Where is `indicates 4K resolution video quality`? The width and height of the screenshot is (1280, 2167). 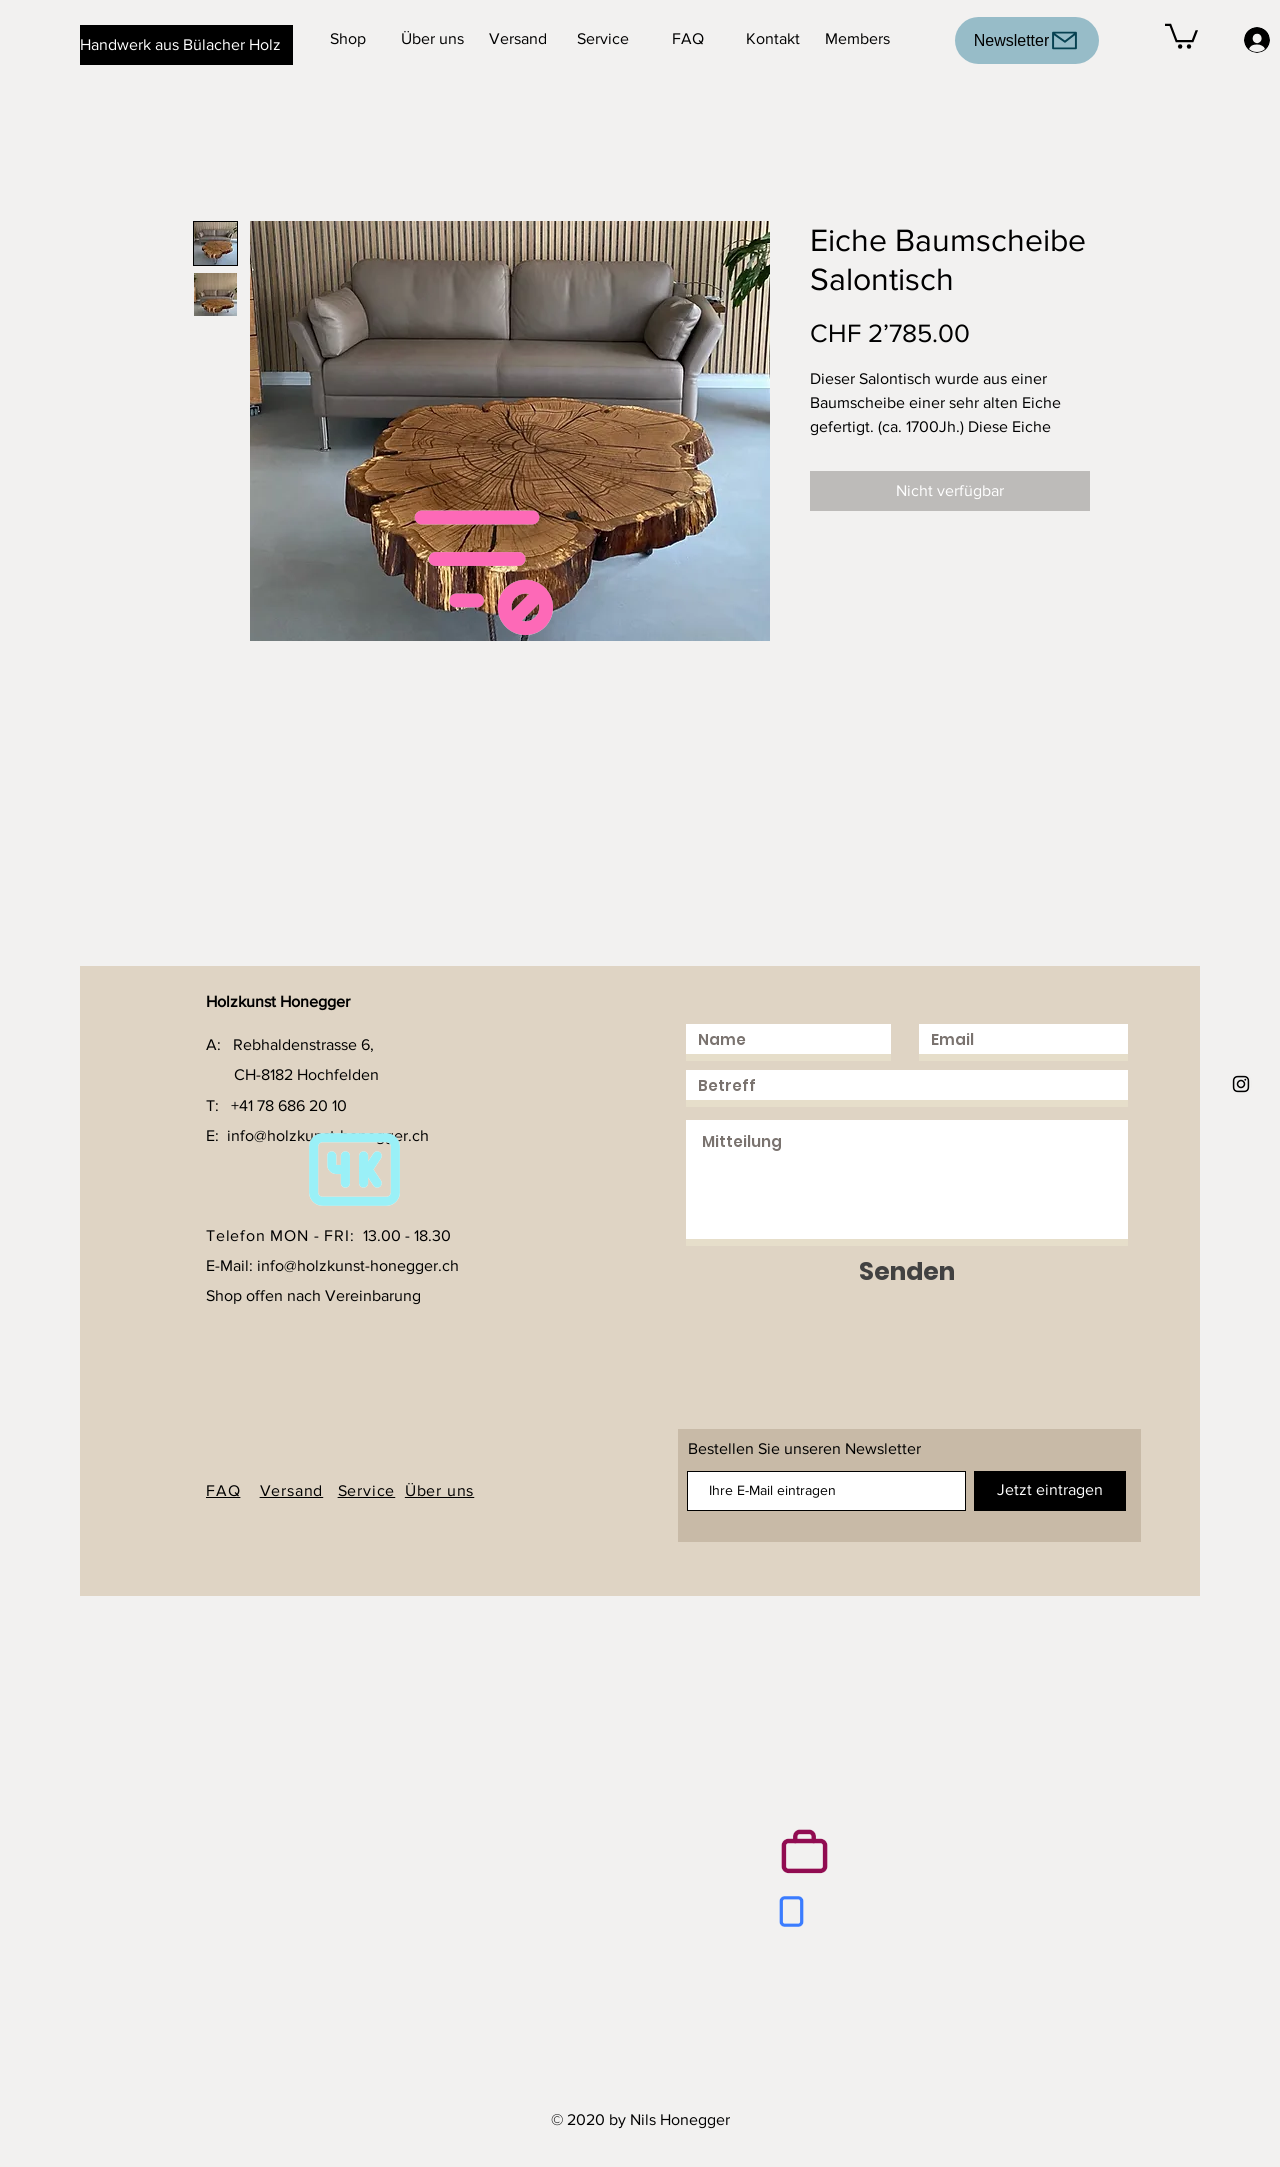 indicates 4K resolution video quality is located at coordinates (354, 1169).